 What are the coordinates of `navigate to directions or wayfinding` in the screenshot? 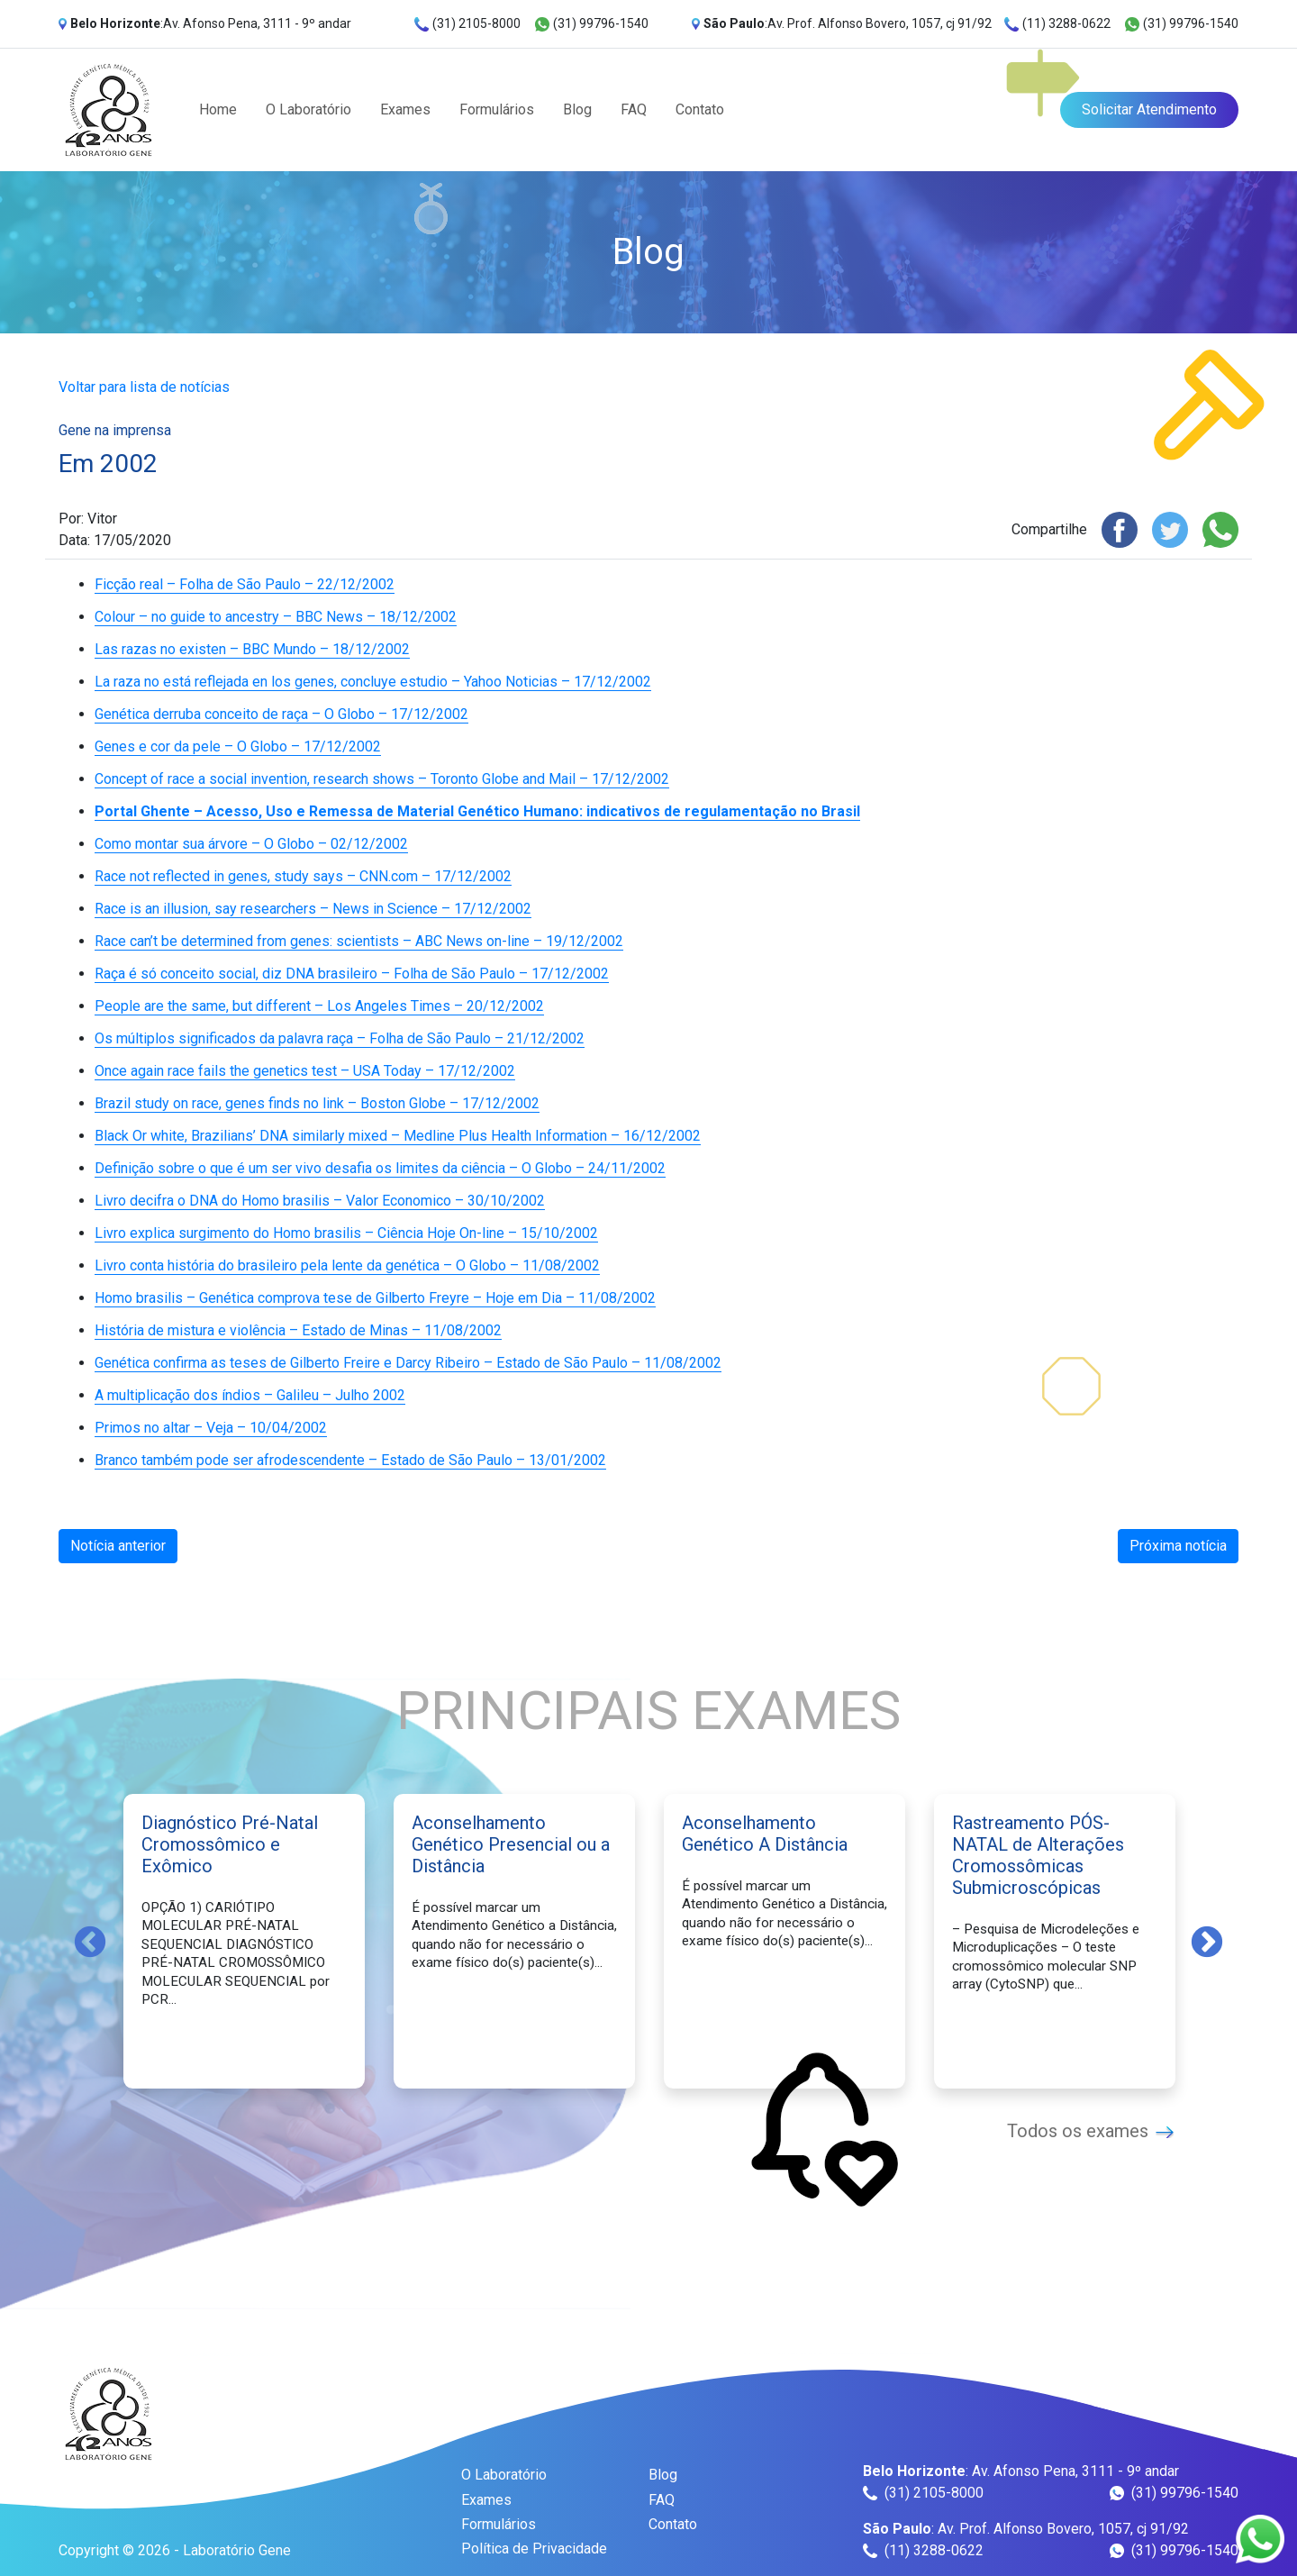 It's located at (1040, 83).